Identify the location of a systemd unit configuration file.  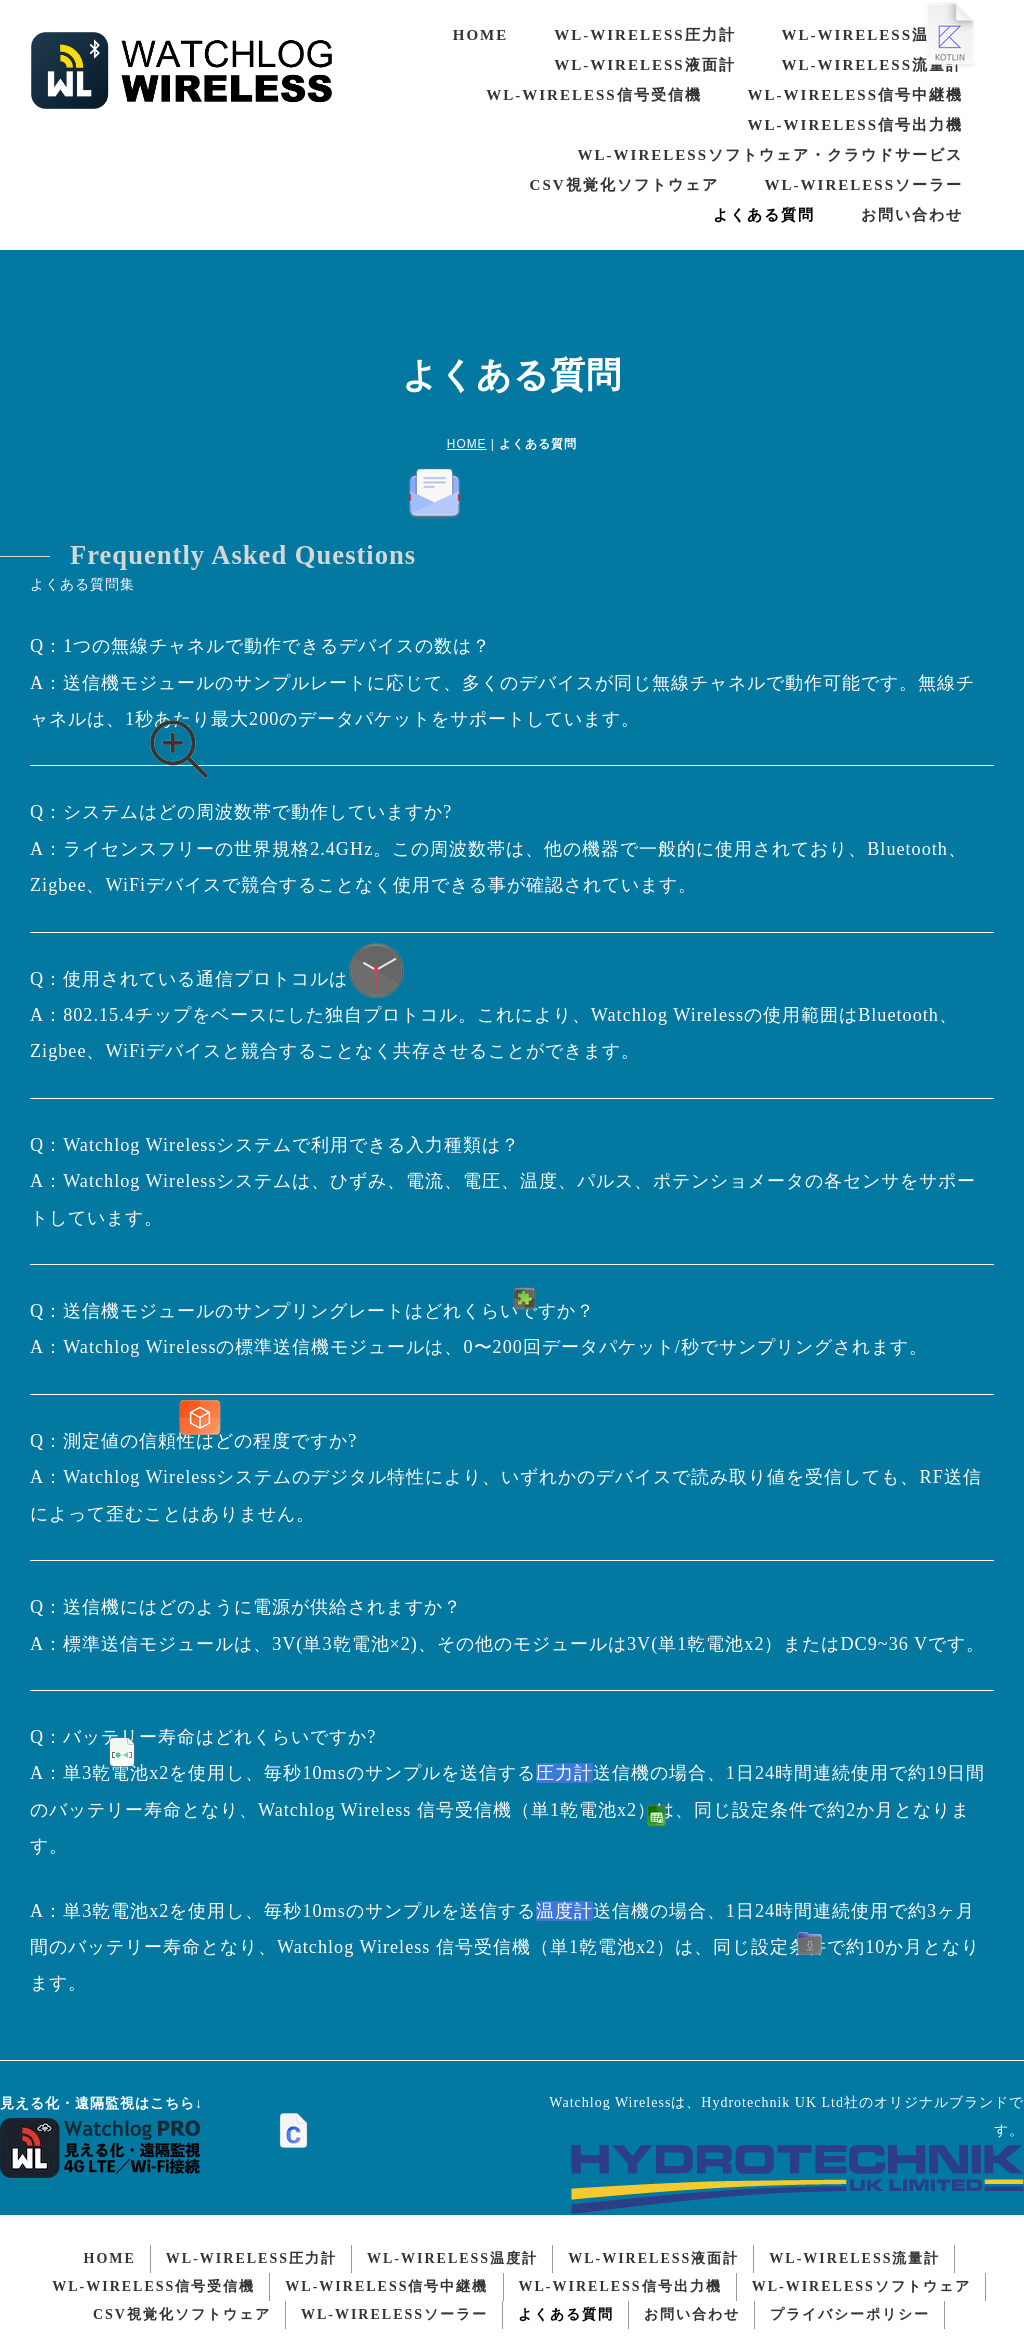
(122, 1752).